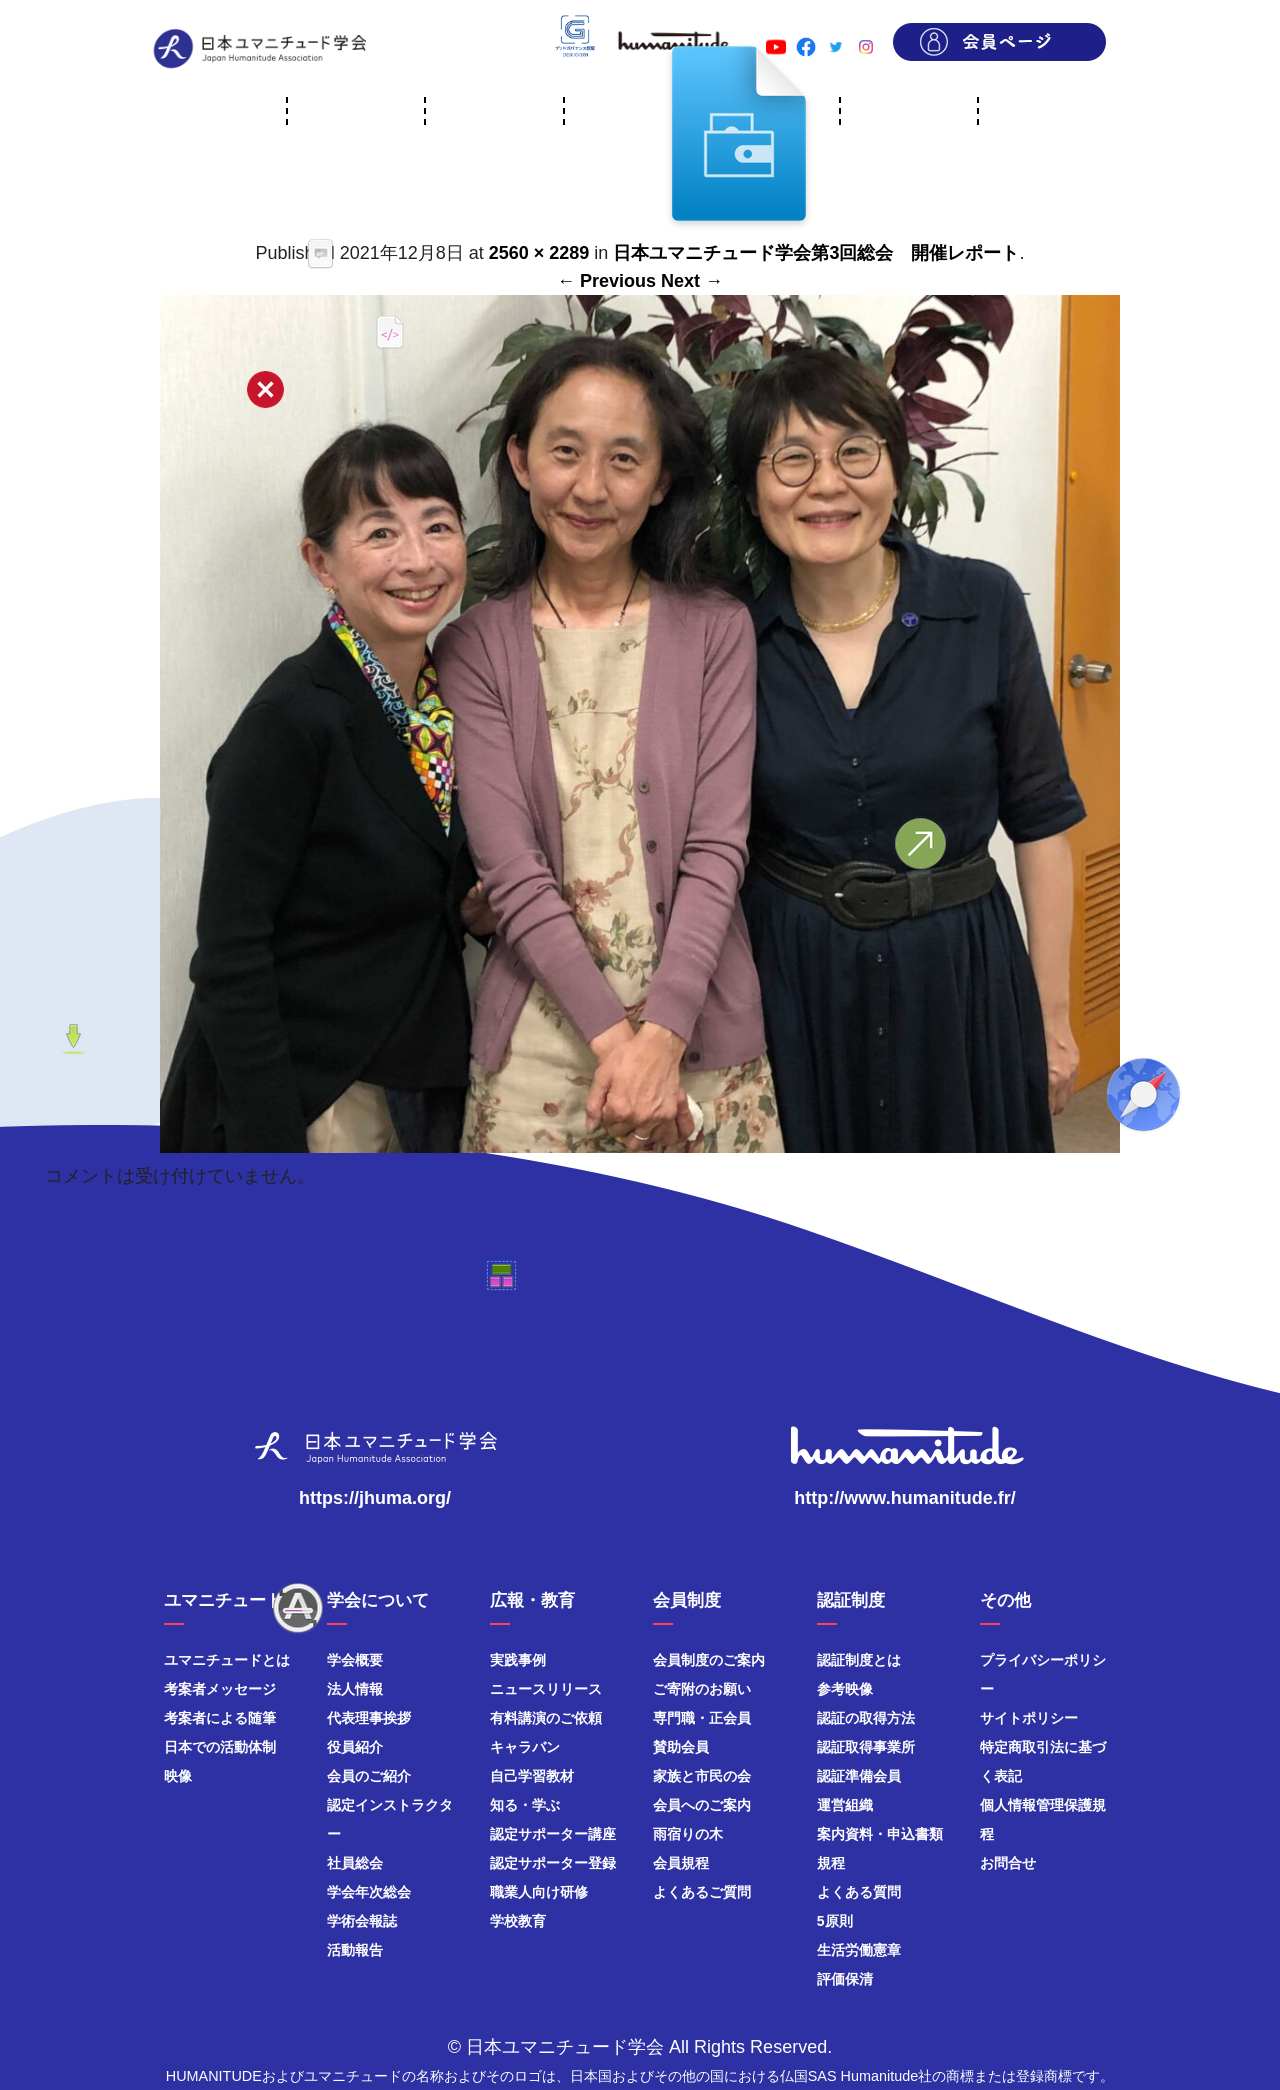 The image size is (1280, 2090). What do you see at coordinates (320, 253) in the screenshot?
I see `a SAMI subtitle or caption file` at bounding box center [320, 253].